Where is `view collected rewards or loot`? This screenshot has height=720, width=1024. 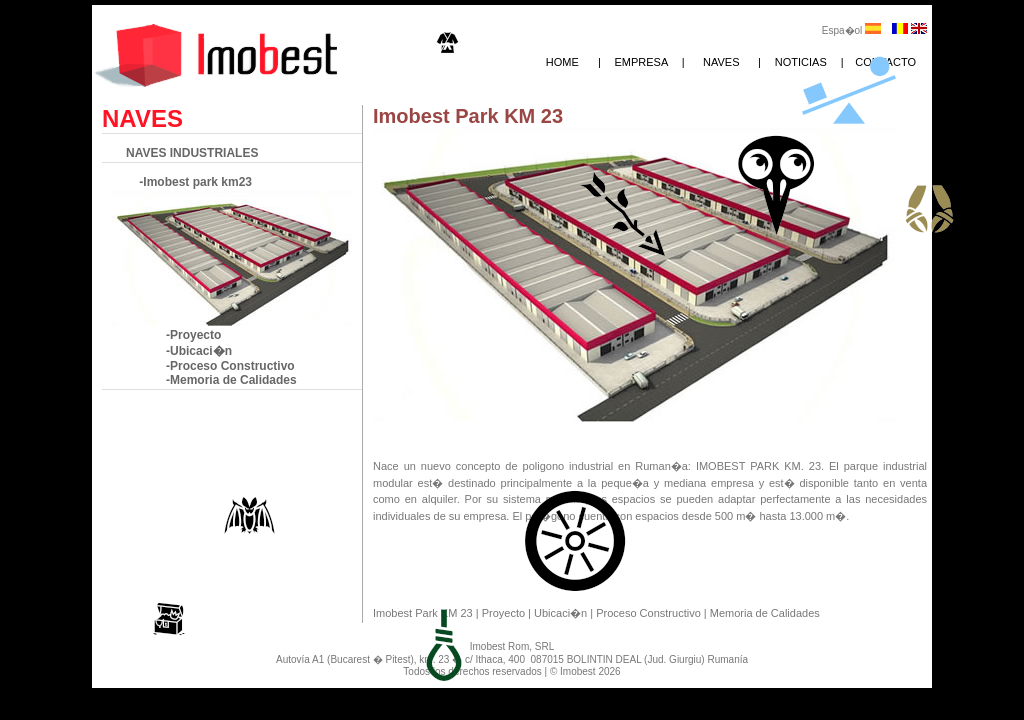 view collected rewards or loot is located at coordinates (169, 619).